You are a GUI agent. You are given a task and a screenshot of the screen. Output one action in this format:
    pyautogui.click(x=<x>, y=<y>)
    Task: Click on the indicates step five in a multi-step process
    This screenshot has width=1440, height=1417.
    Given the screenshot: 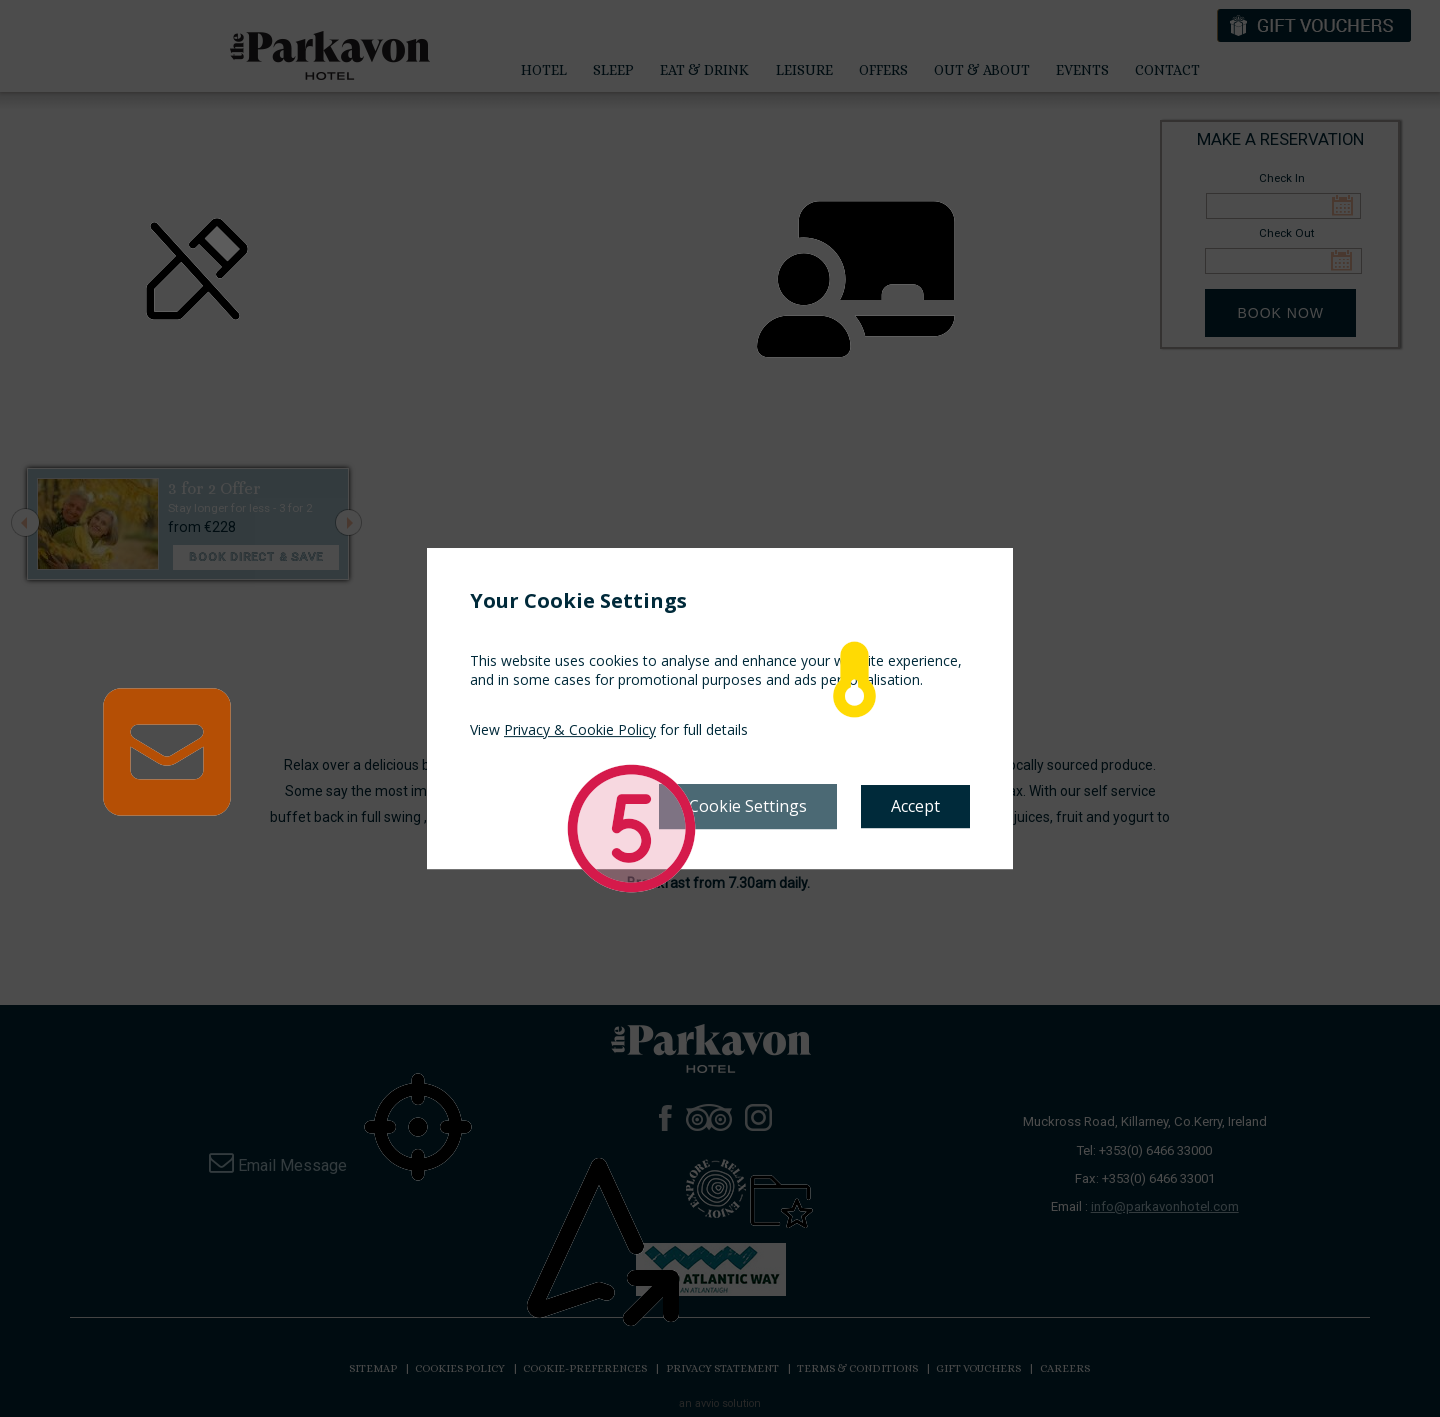 What is the action you would take?
    pyautogui.click(x=631, y=828)
    